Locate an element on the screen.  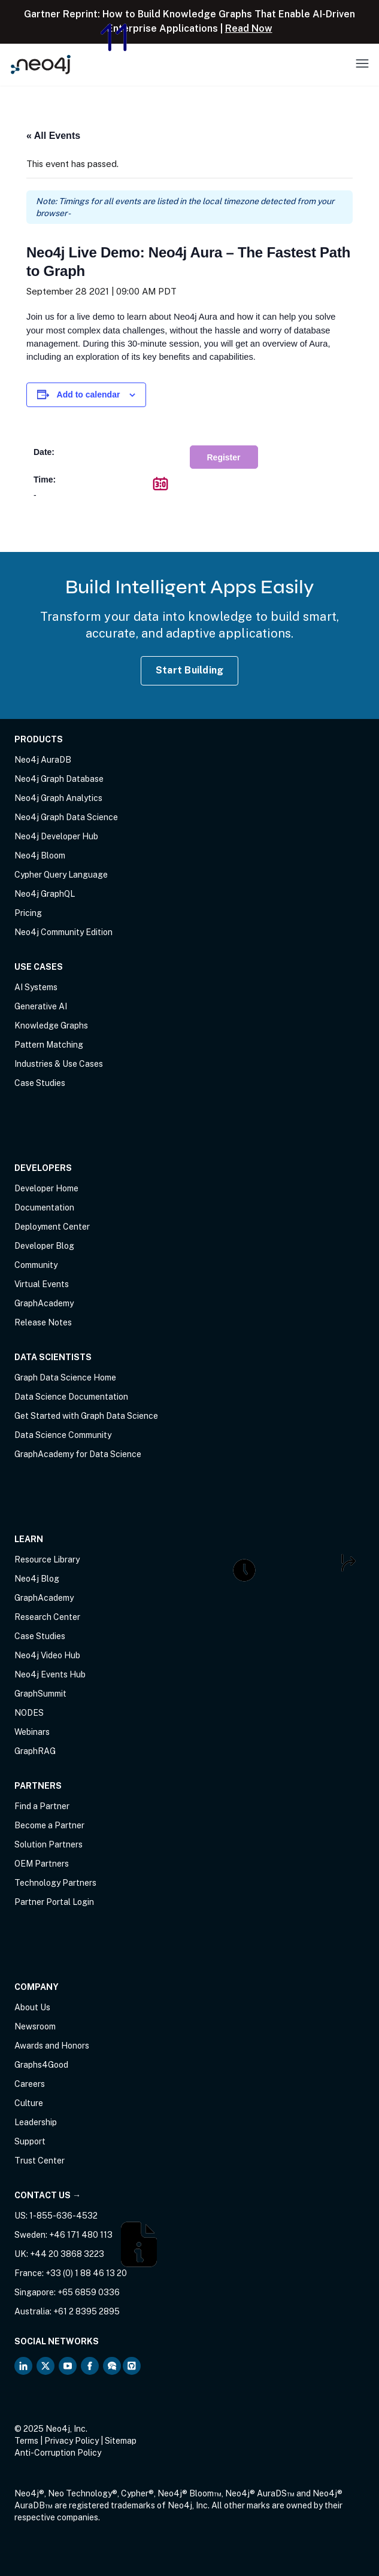
indicates the current time or timestamp is located at coordinates (244, 1570).